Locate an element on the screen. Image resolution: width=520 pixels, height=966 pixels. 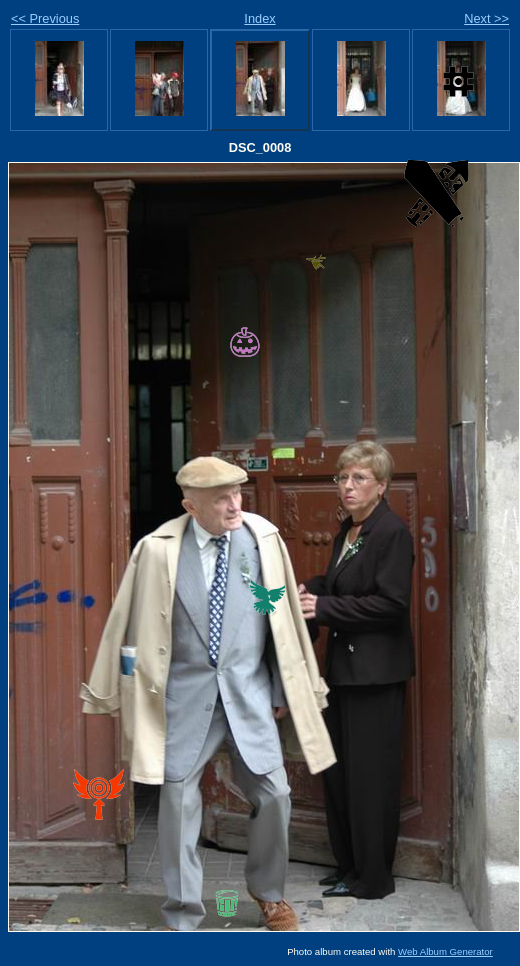
settings or configuration menu is located at coordinates (458, 81).